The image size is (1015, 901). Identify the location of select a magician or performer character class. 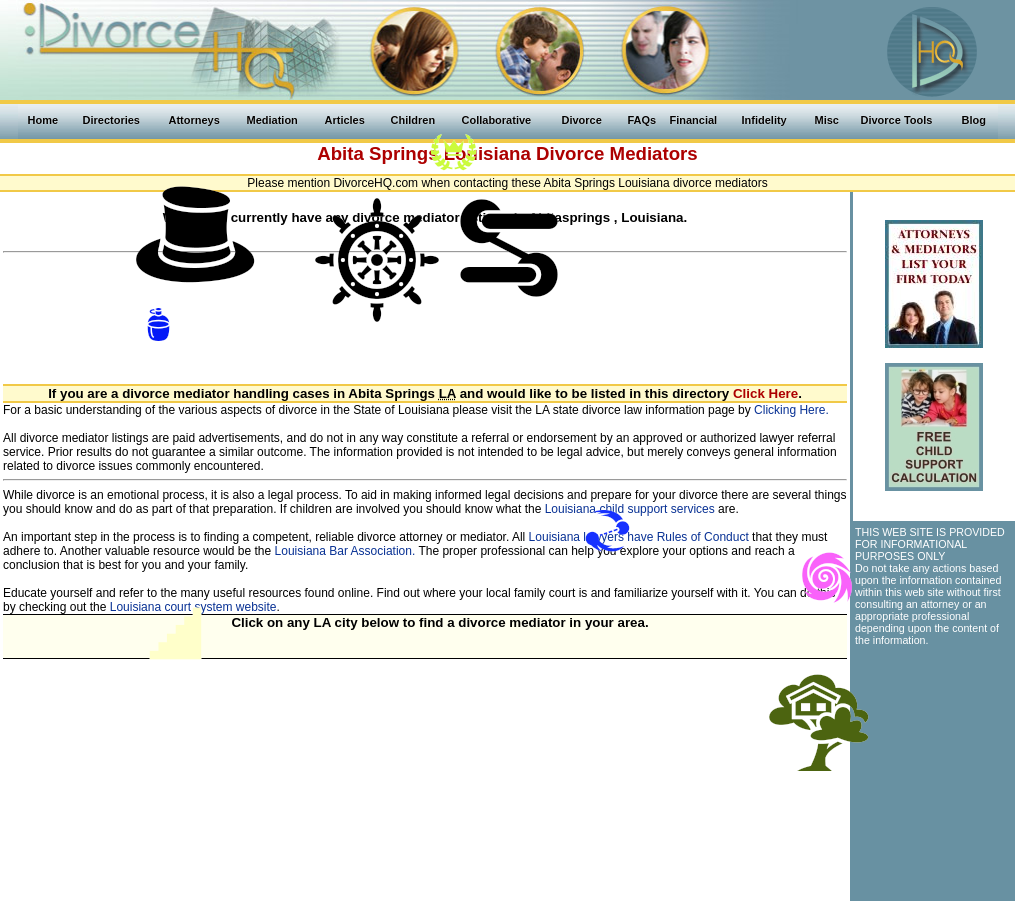
(195, 236).